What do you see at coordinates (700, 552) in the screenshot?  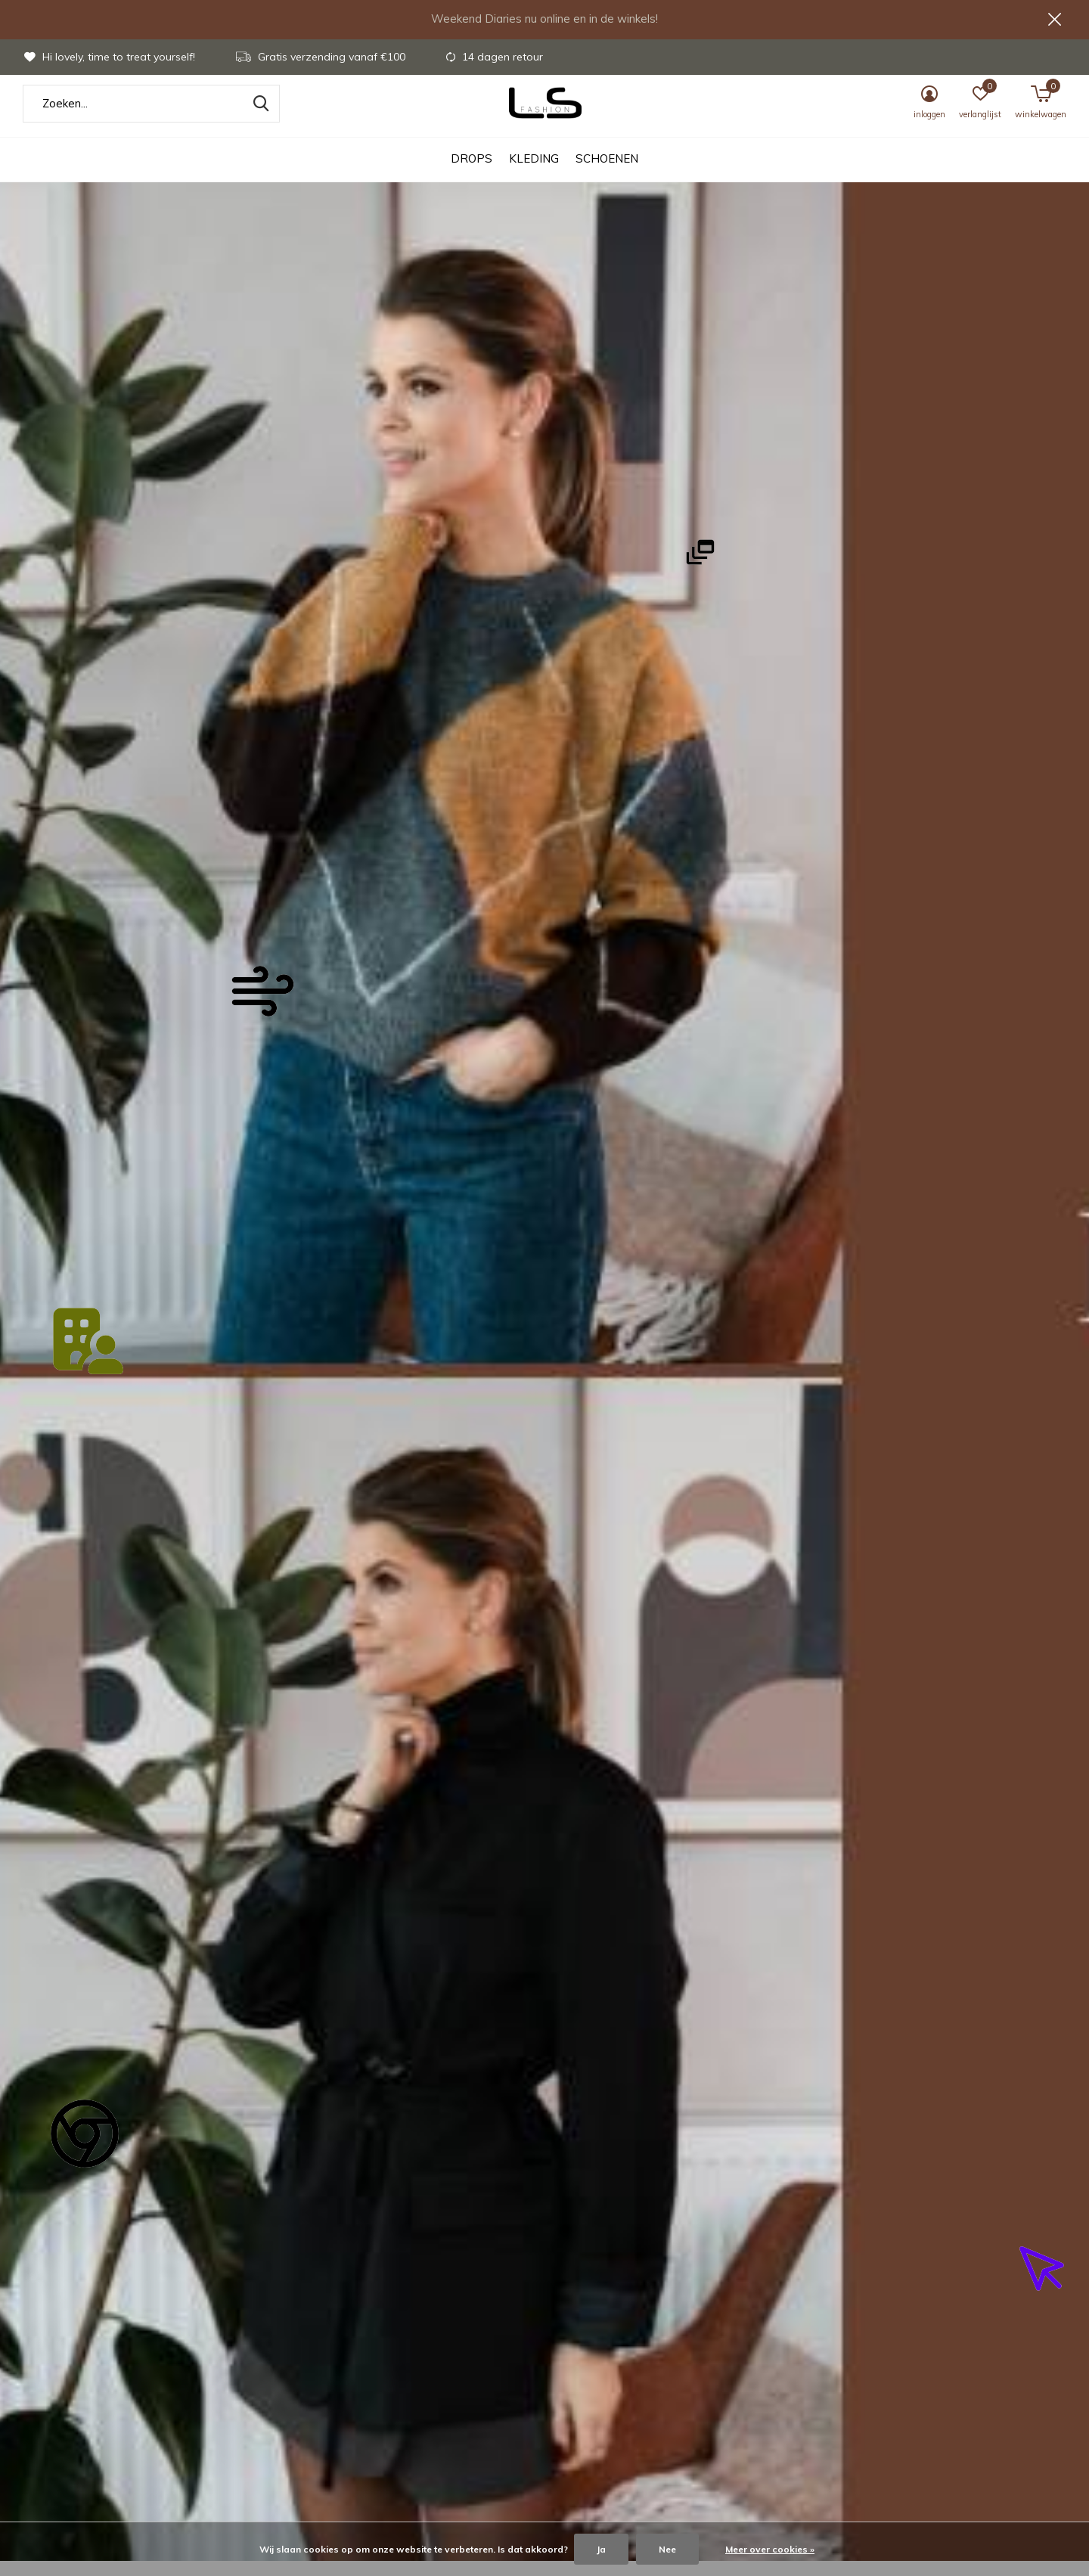 I see `view dynamic content feed` at bounding box center [700, 552].